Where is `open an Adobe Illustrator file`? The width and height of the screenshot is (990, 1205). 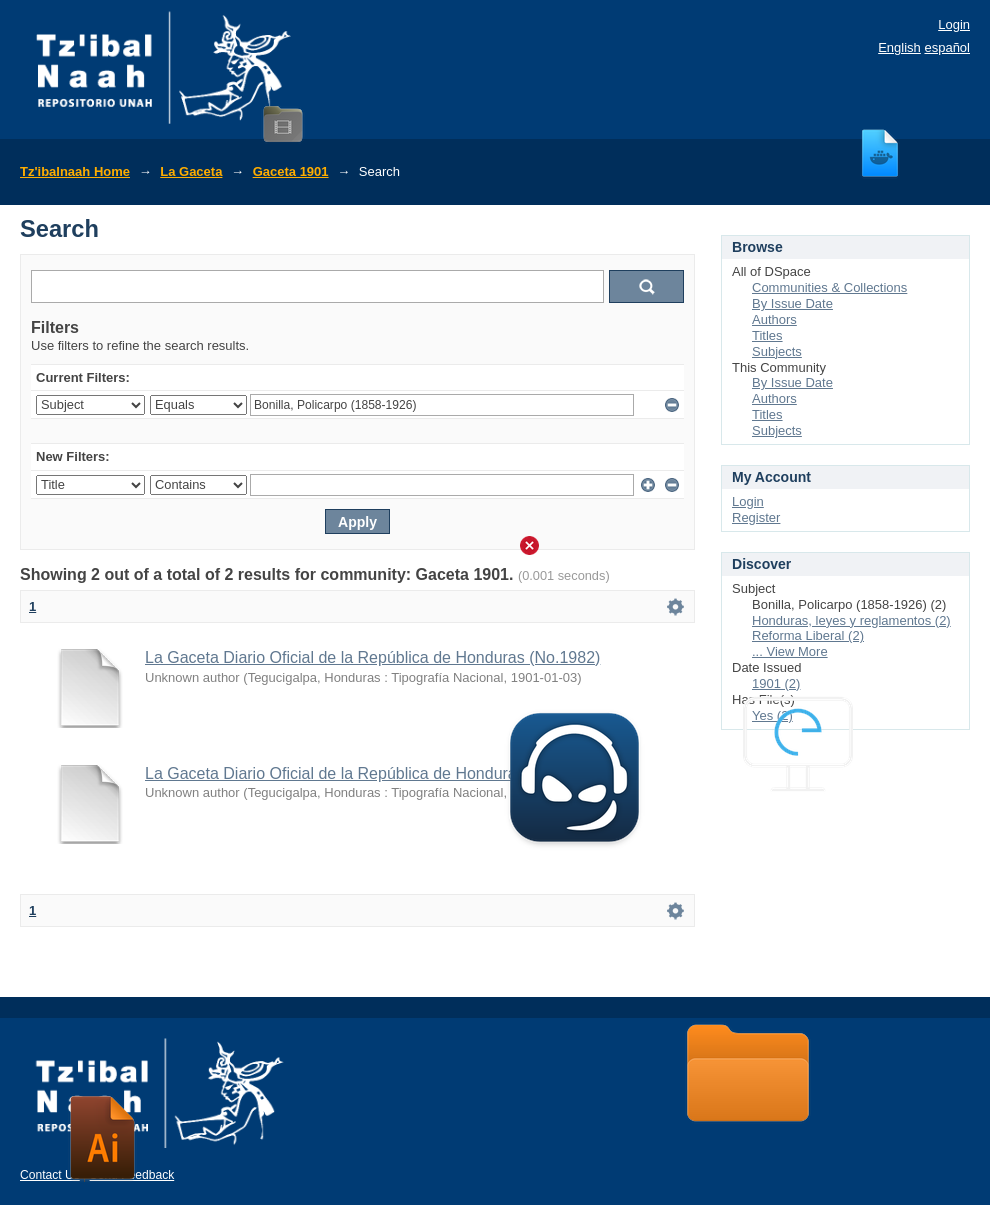
open an Adobe Illustrator file is located at coordinates (102, 1137).